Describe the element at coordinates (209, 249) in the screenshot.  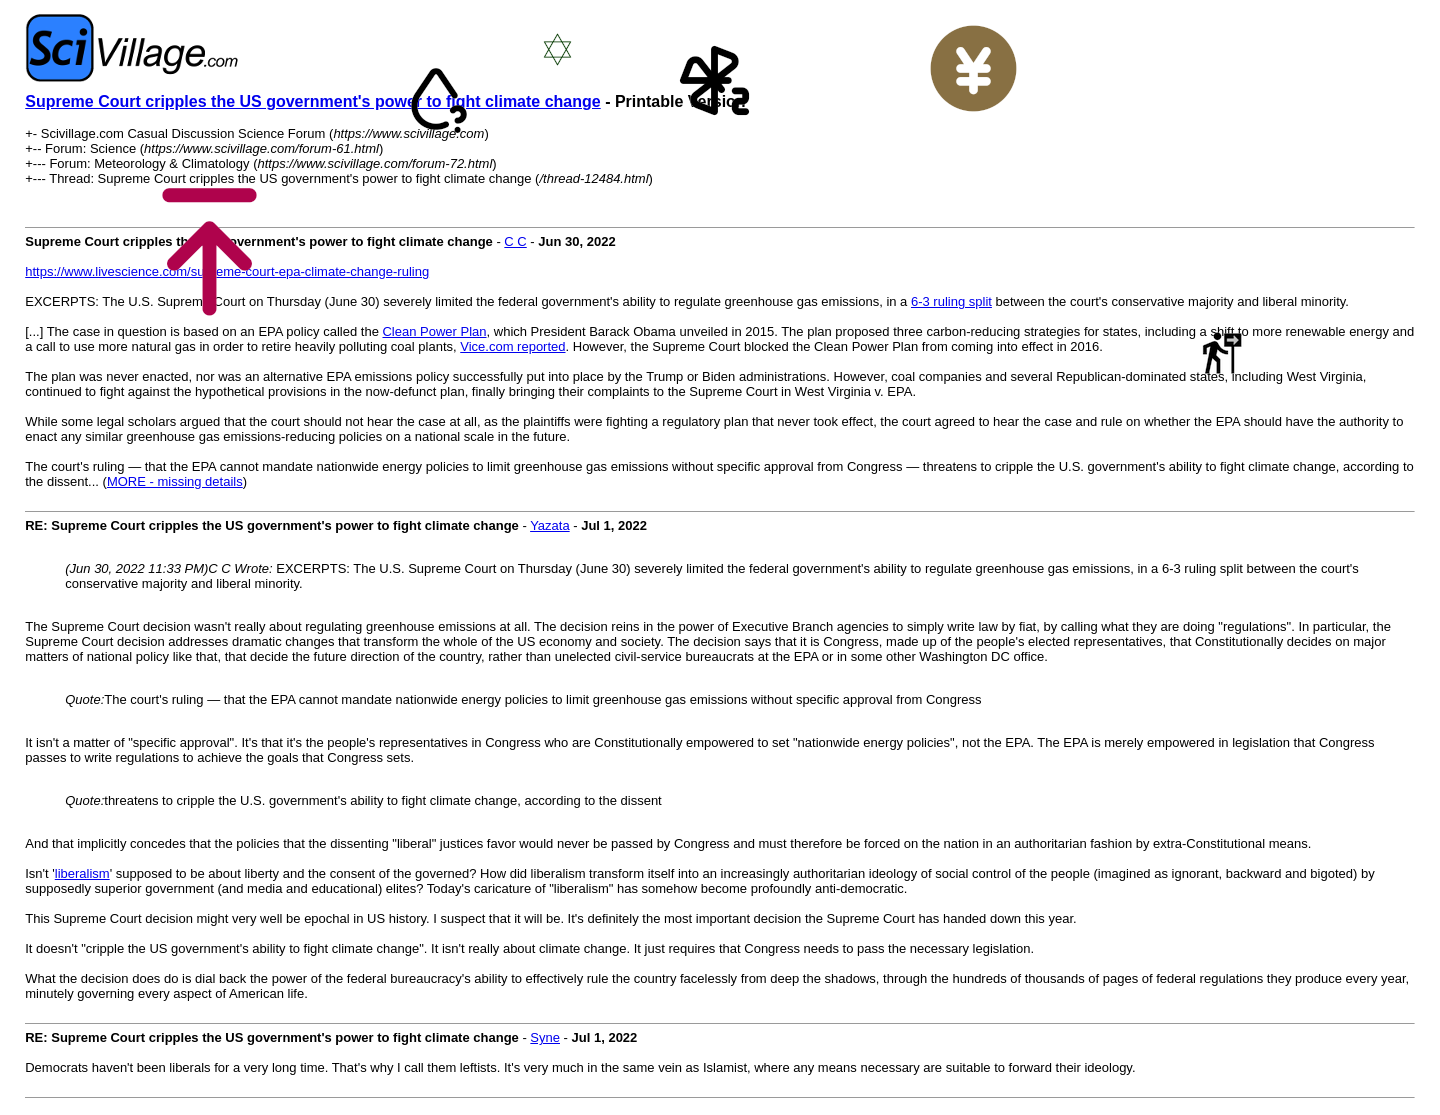
I see `move item to top of list` at that location.